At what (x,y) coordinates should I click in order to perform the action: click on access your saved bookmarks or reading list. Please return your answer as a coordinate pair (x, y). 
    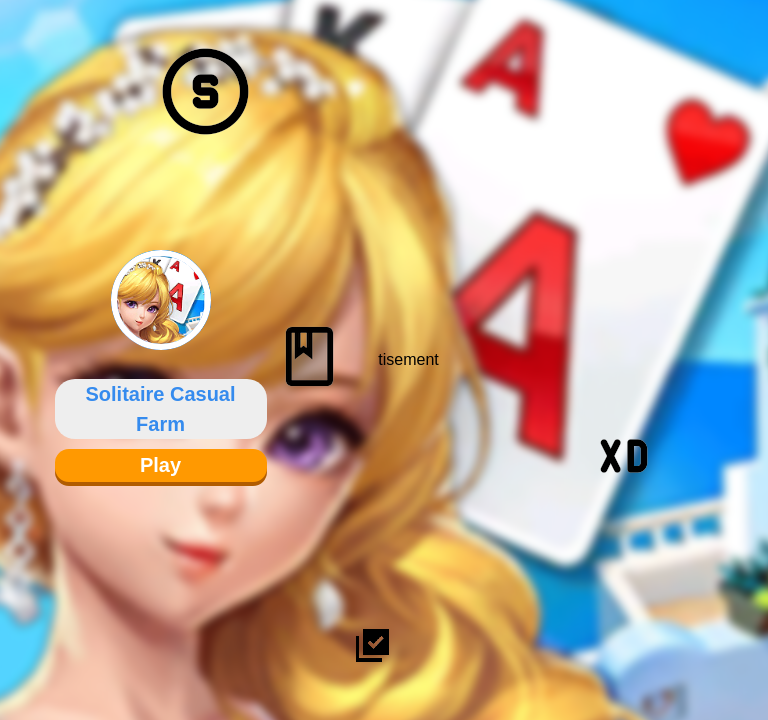
    Looking at the image, I should click on (309, 356).